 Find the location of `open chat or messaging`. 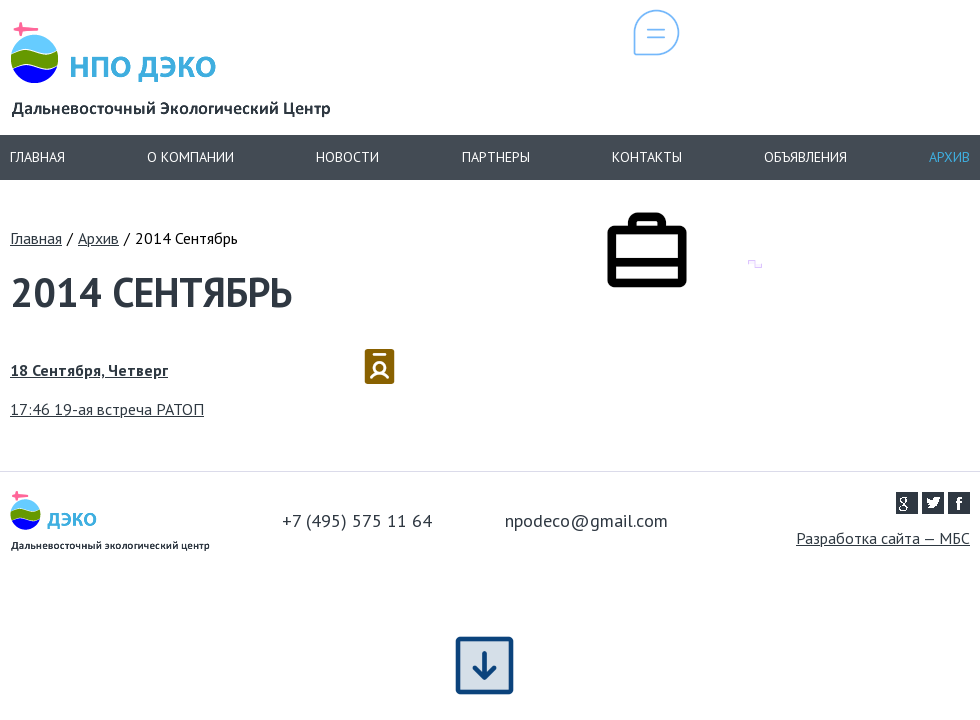

open chat or messaging is located at coordinates (655, 33).